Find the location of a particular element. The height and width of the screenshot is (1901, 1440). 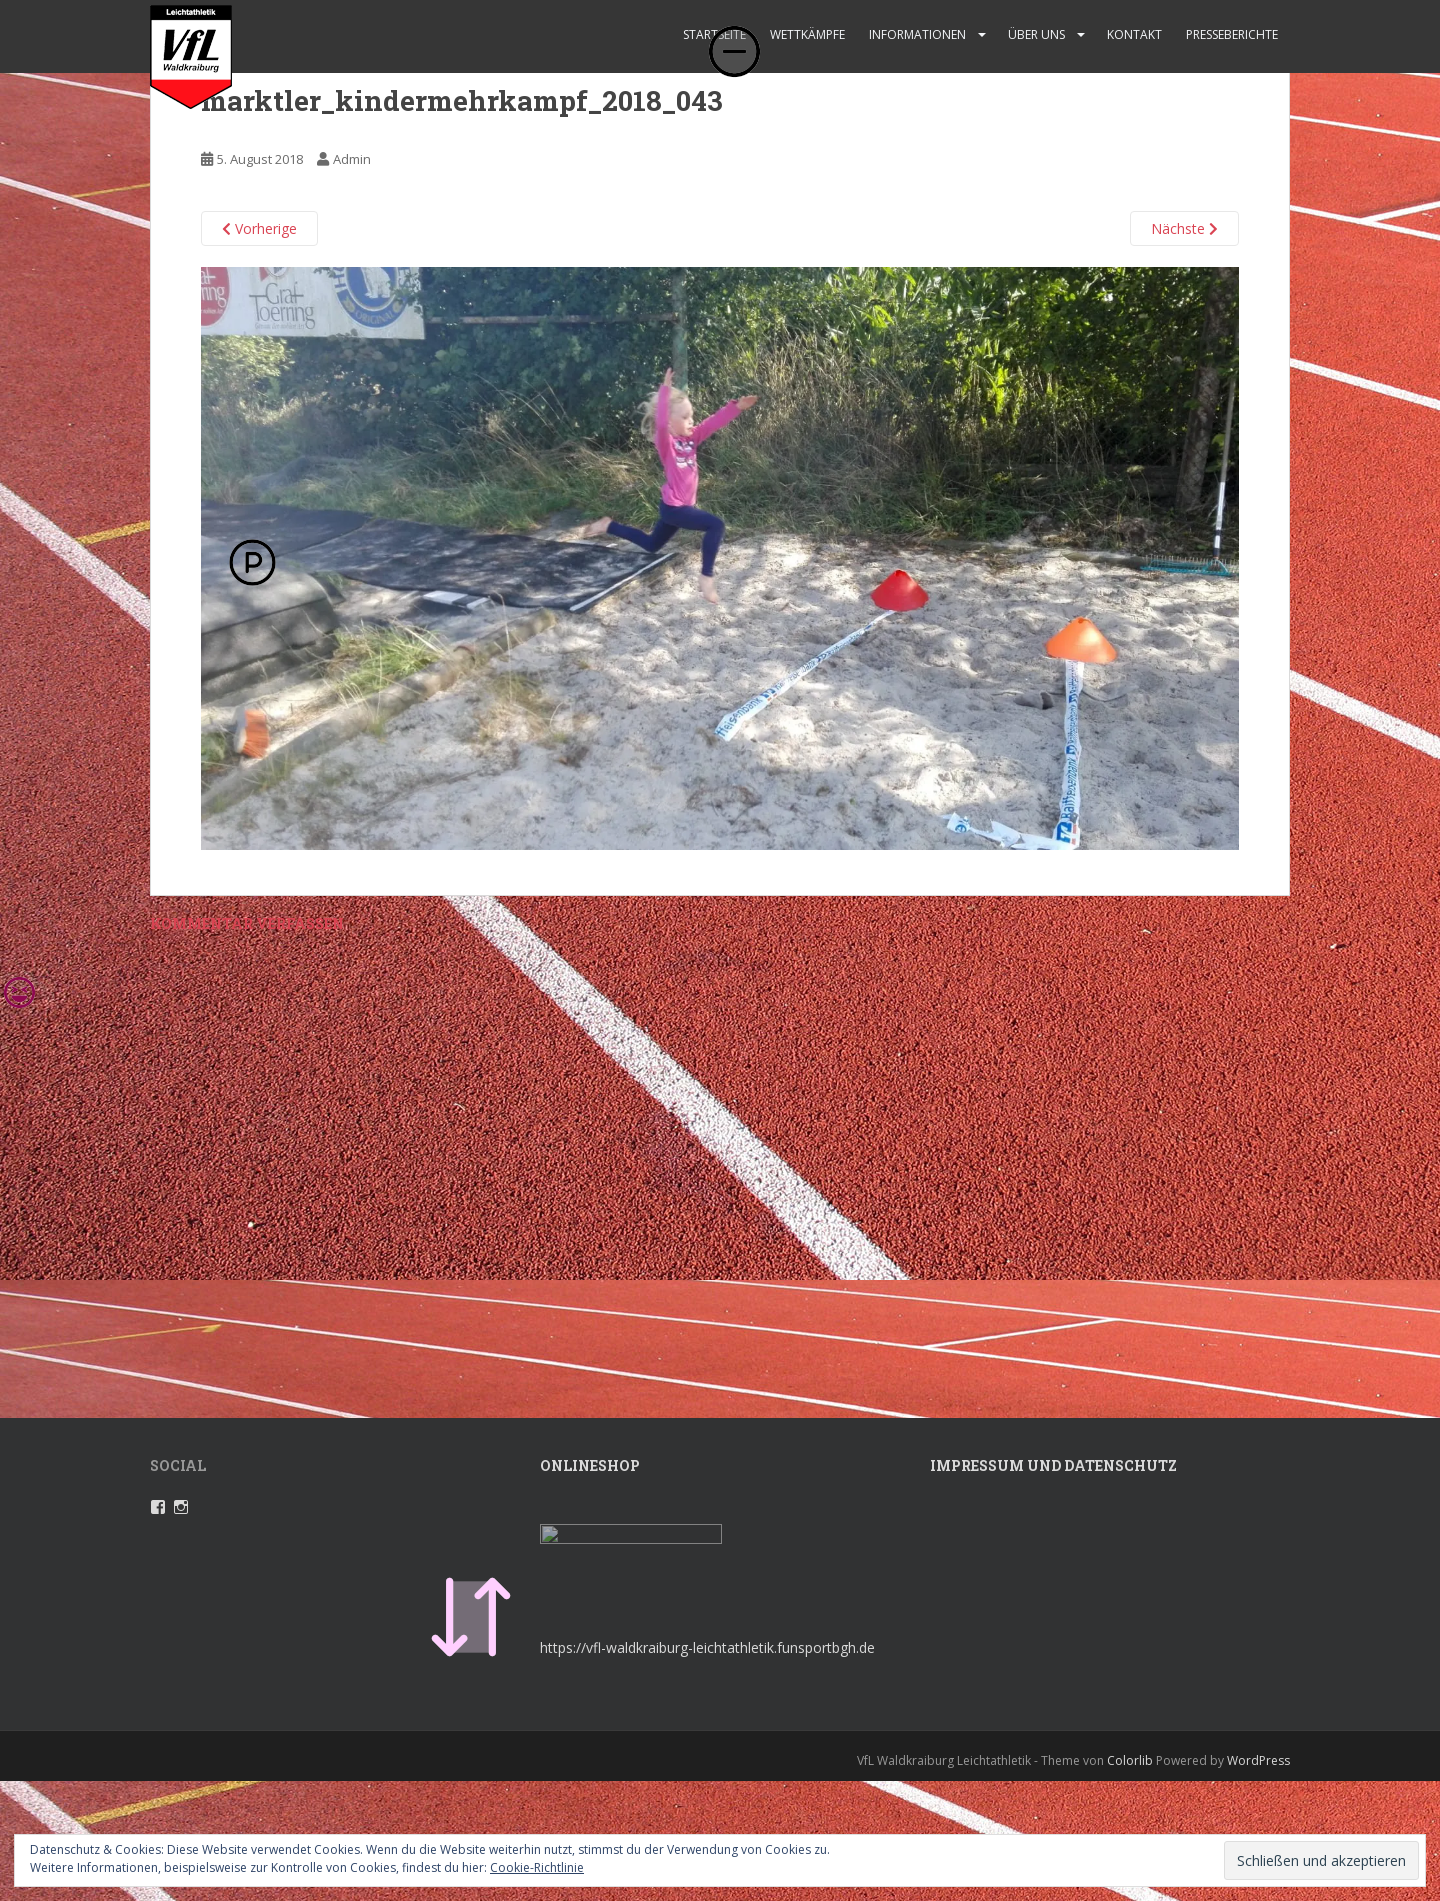

react with a laughing emoji is located at coordinates (19, 992).